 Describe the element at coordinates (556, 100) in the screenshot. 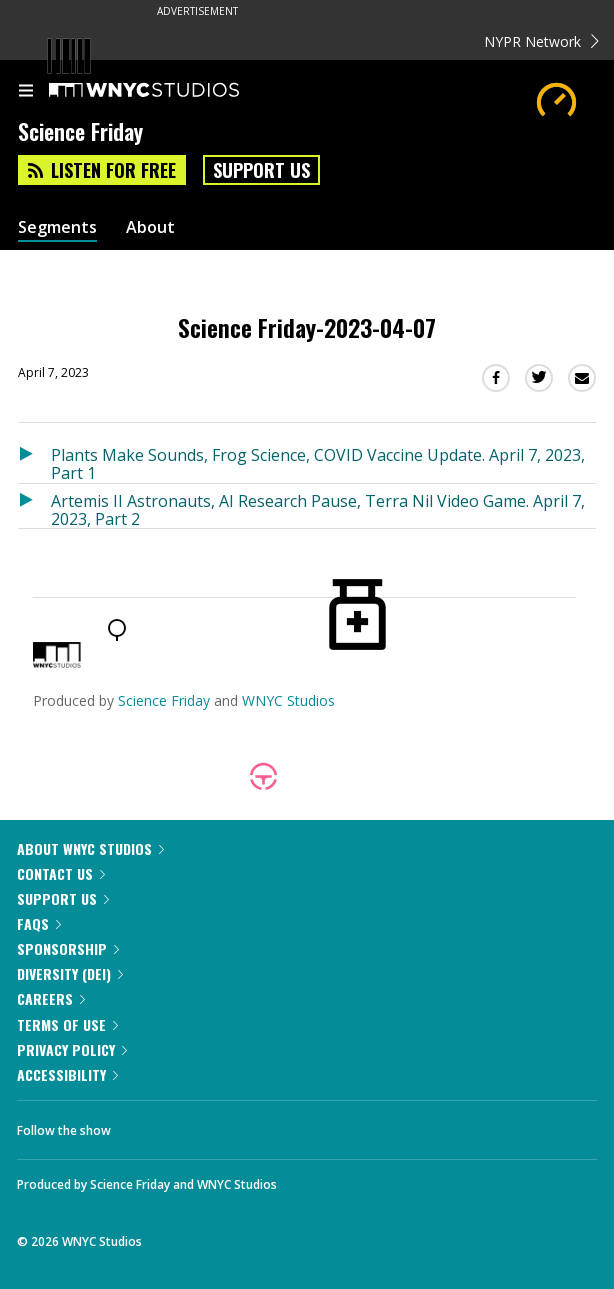

I see `increase playback speed` at that location.